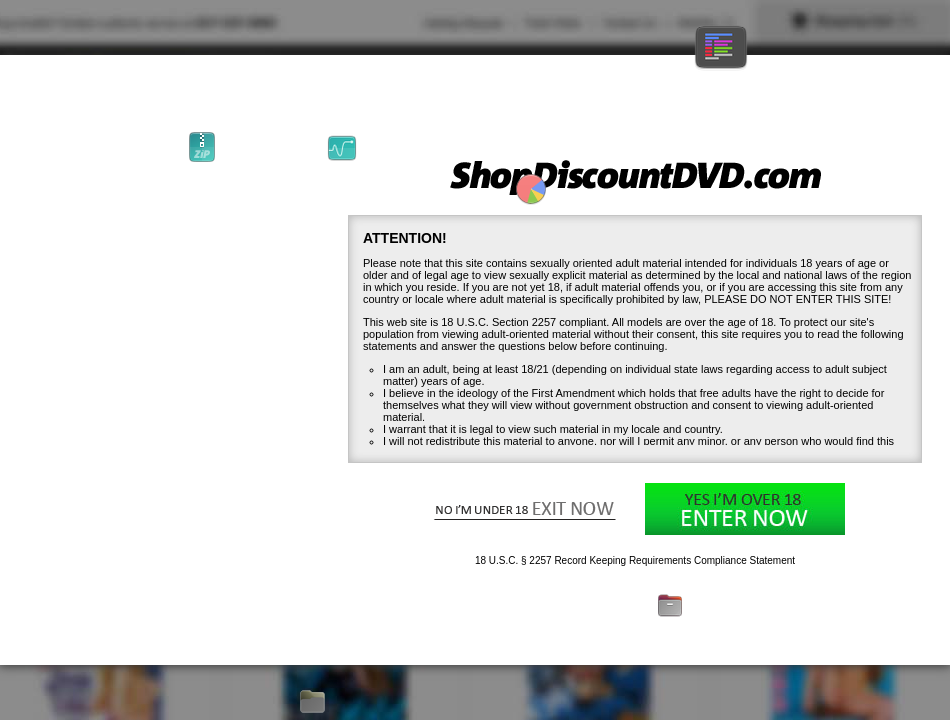  I want to click on open software development tools, so click(721, 47).